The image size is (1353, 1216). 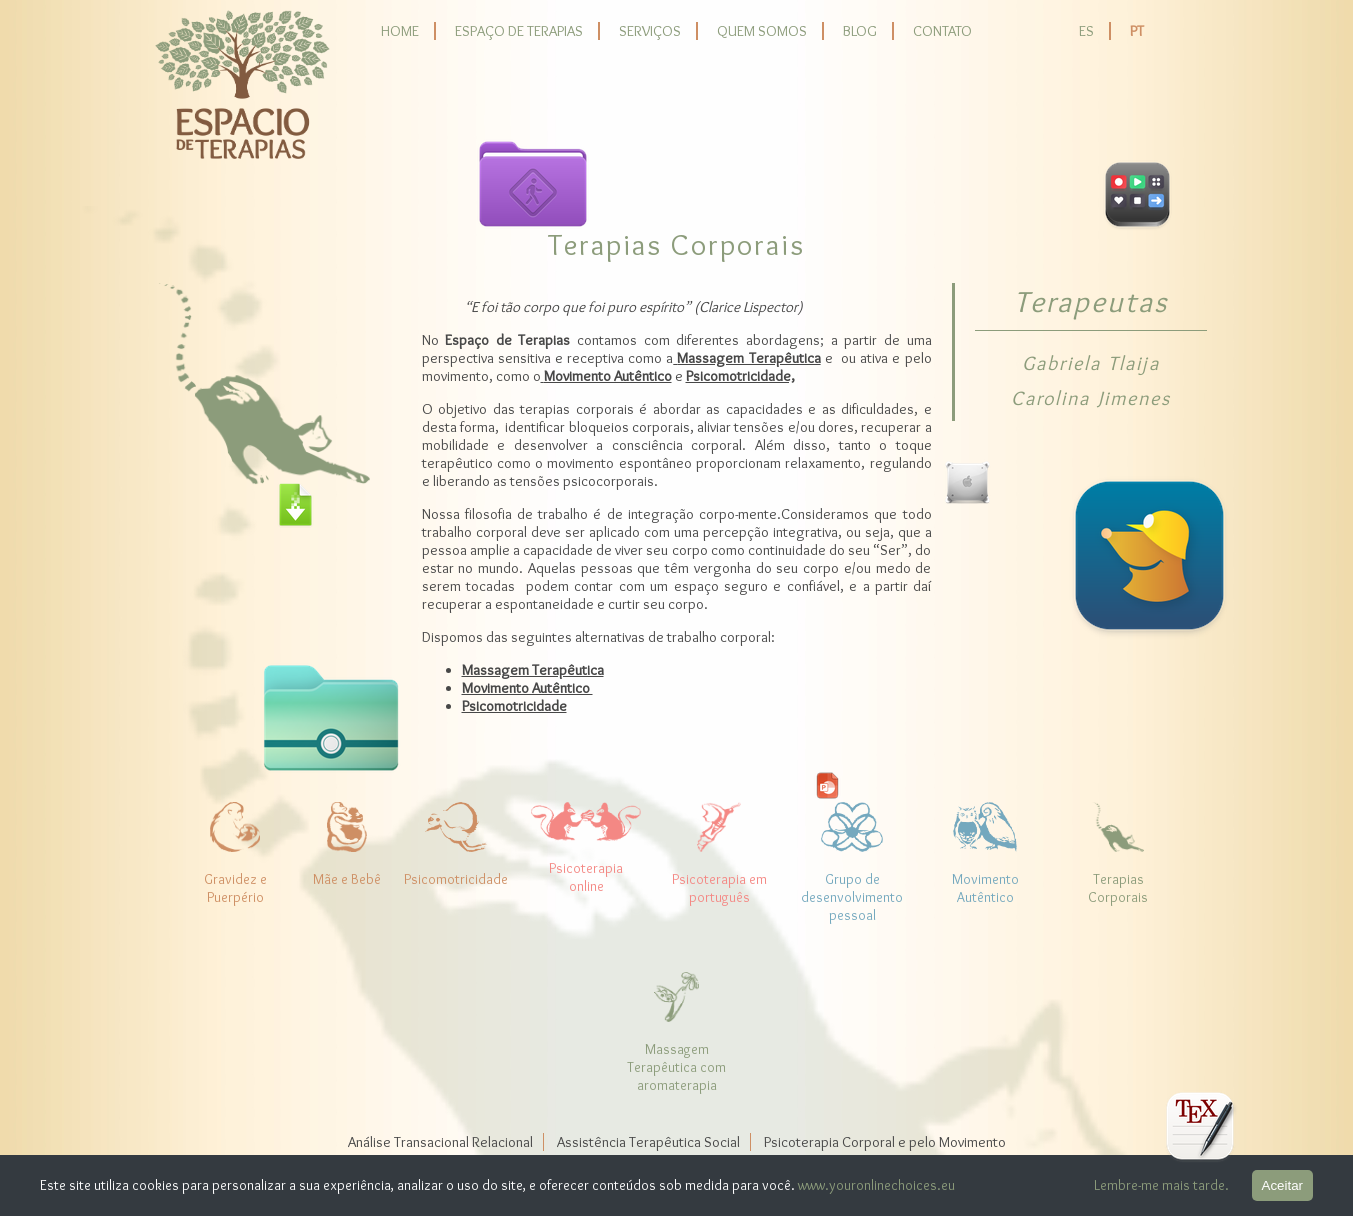 What do you see at coordinates (533, 184) in the screenshot?
I see `access public or shared folder` at bounding box center [533, 184].